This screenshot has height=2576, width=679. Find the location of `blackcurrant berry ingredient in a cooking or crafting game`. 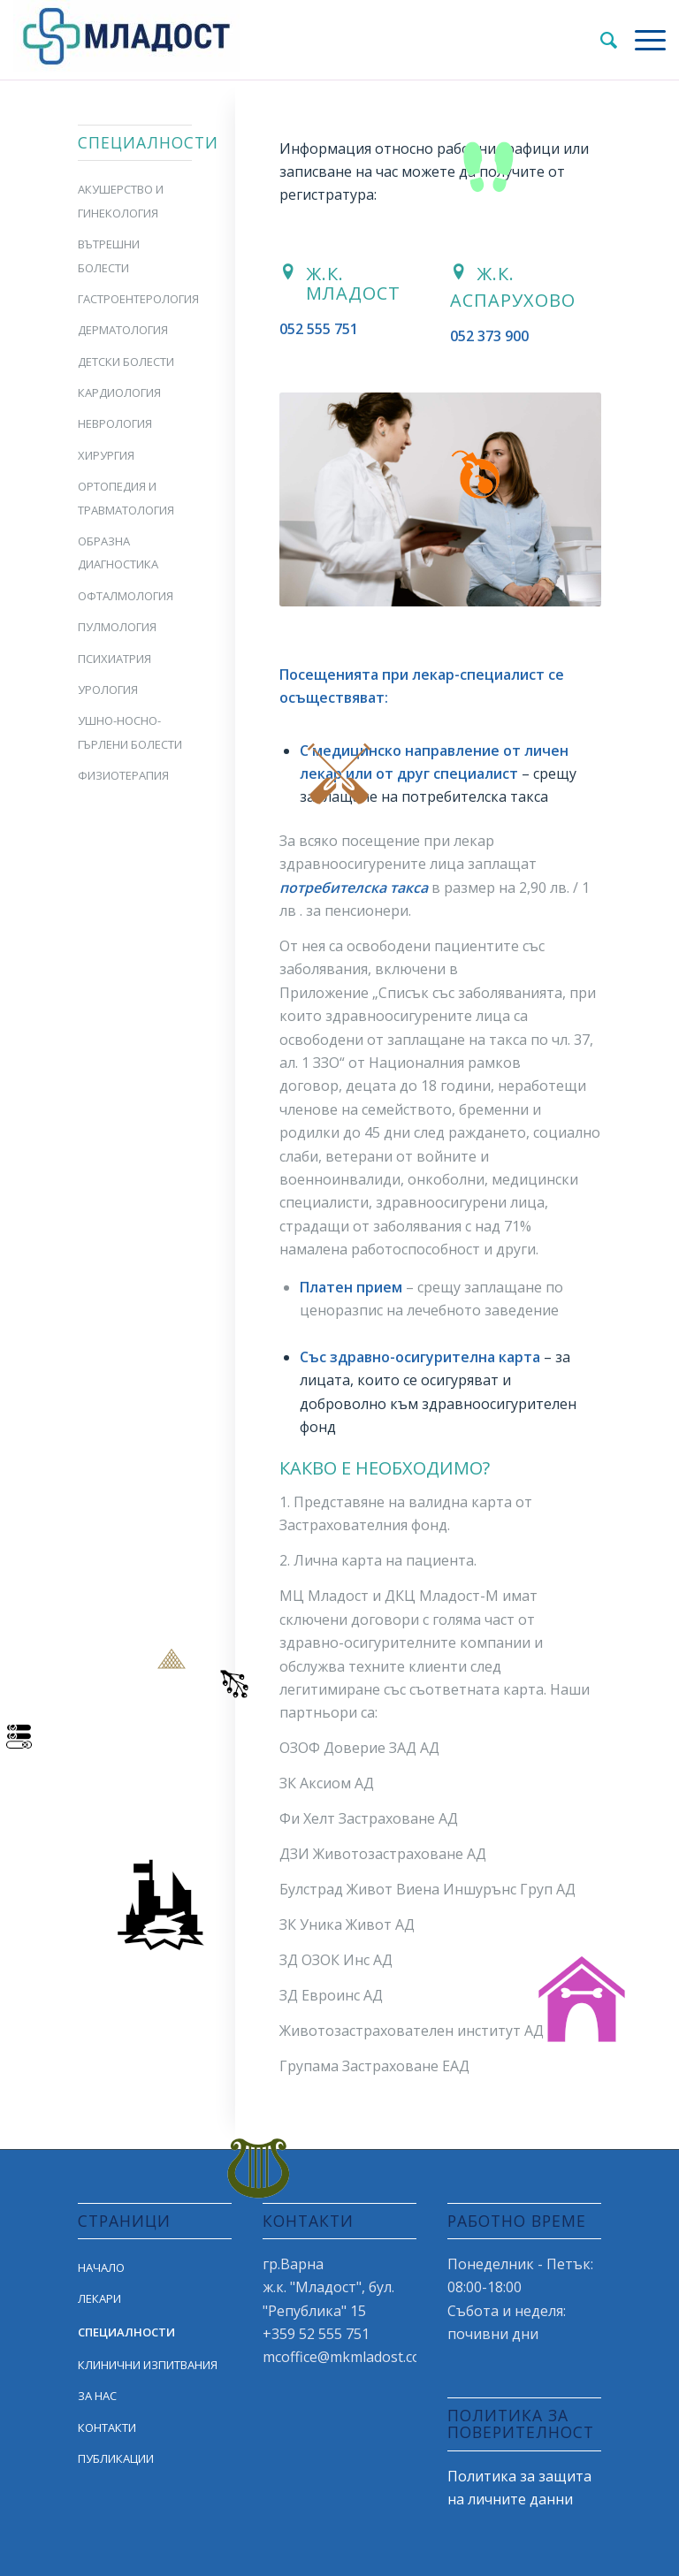

blackcurrant berry ingredient in a cooking or crafting game is located at coordinates (234, 1684).